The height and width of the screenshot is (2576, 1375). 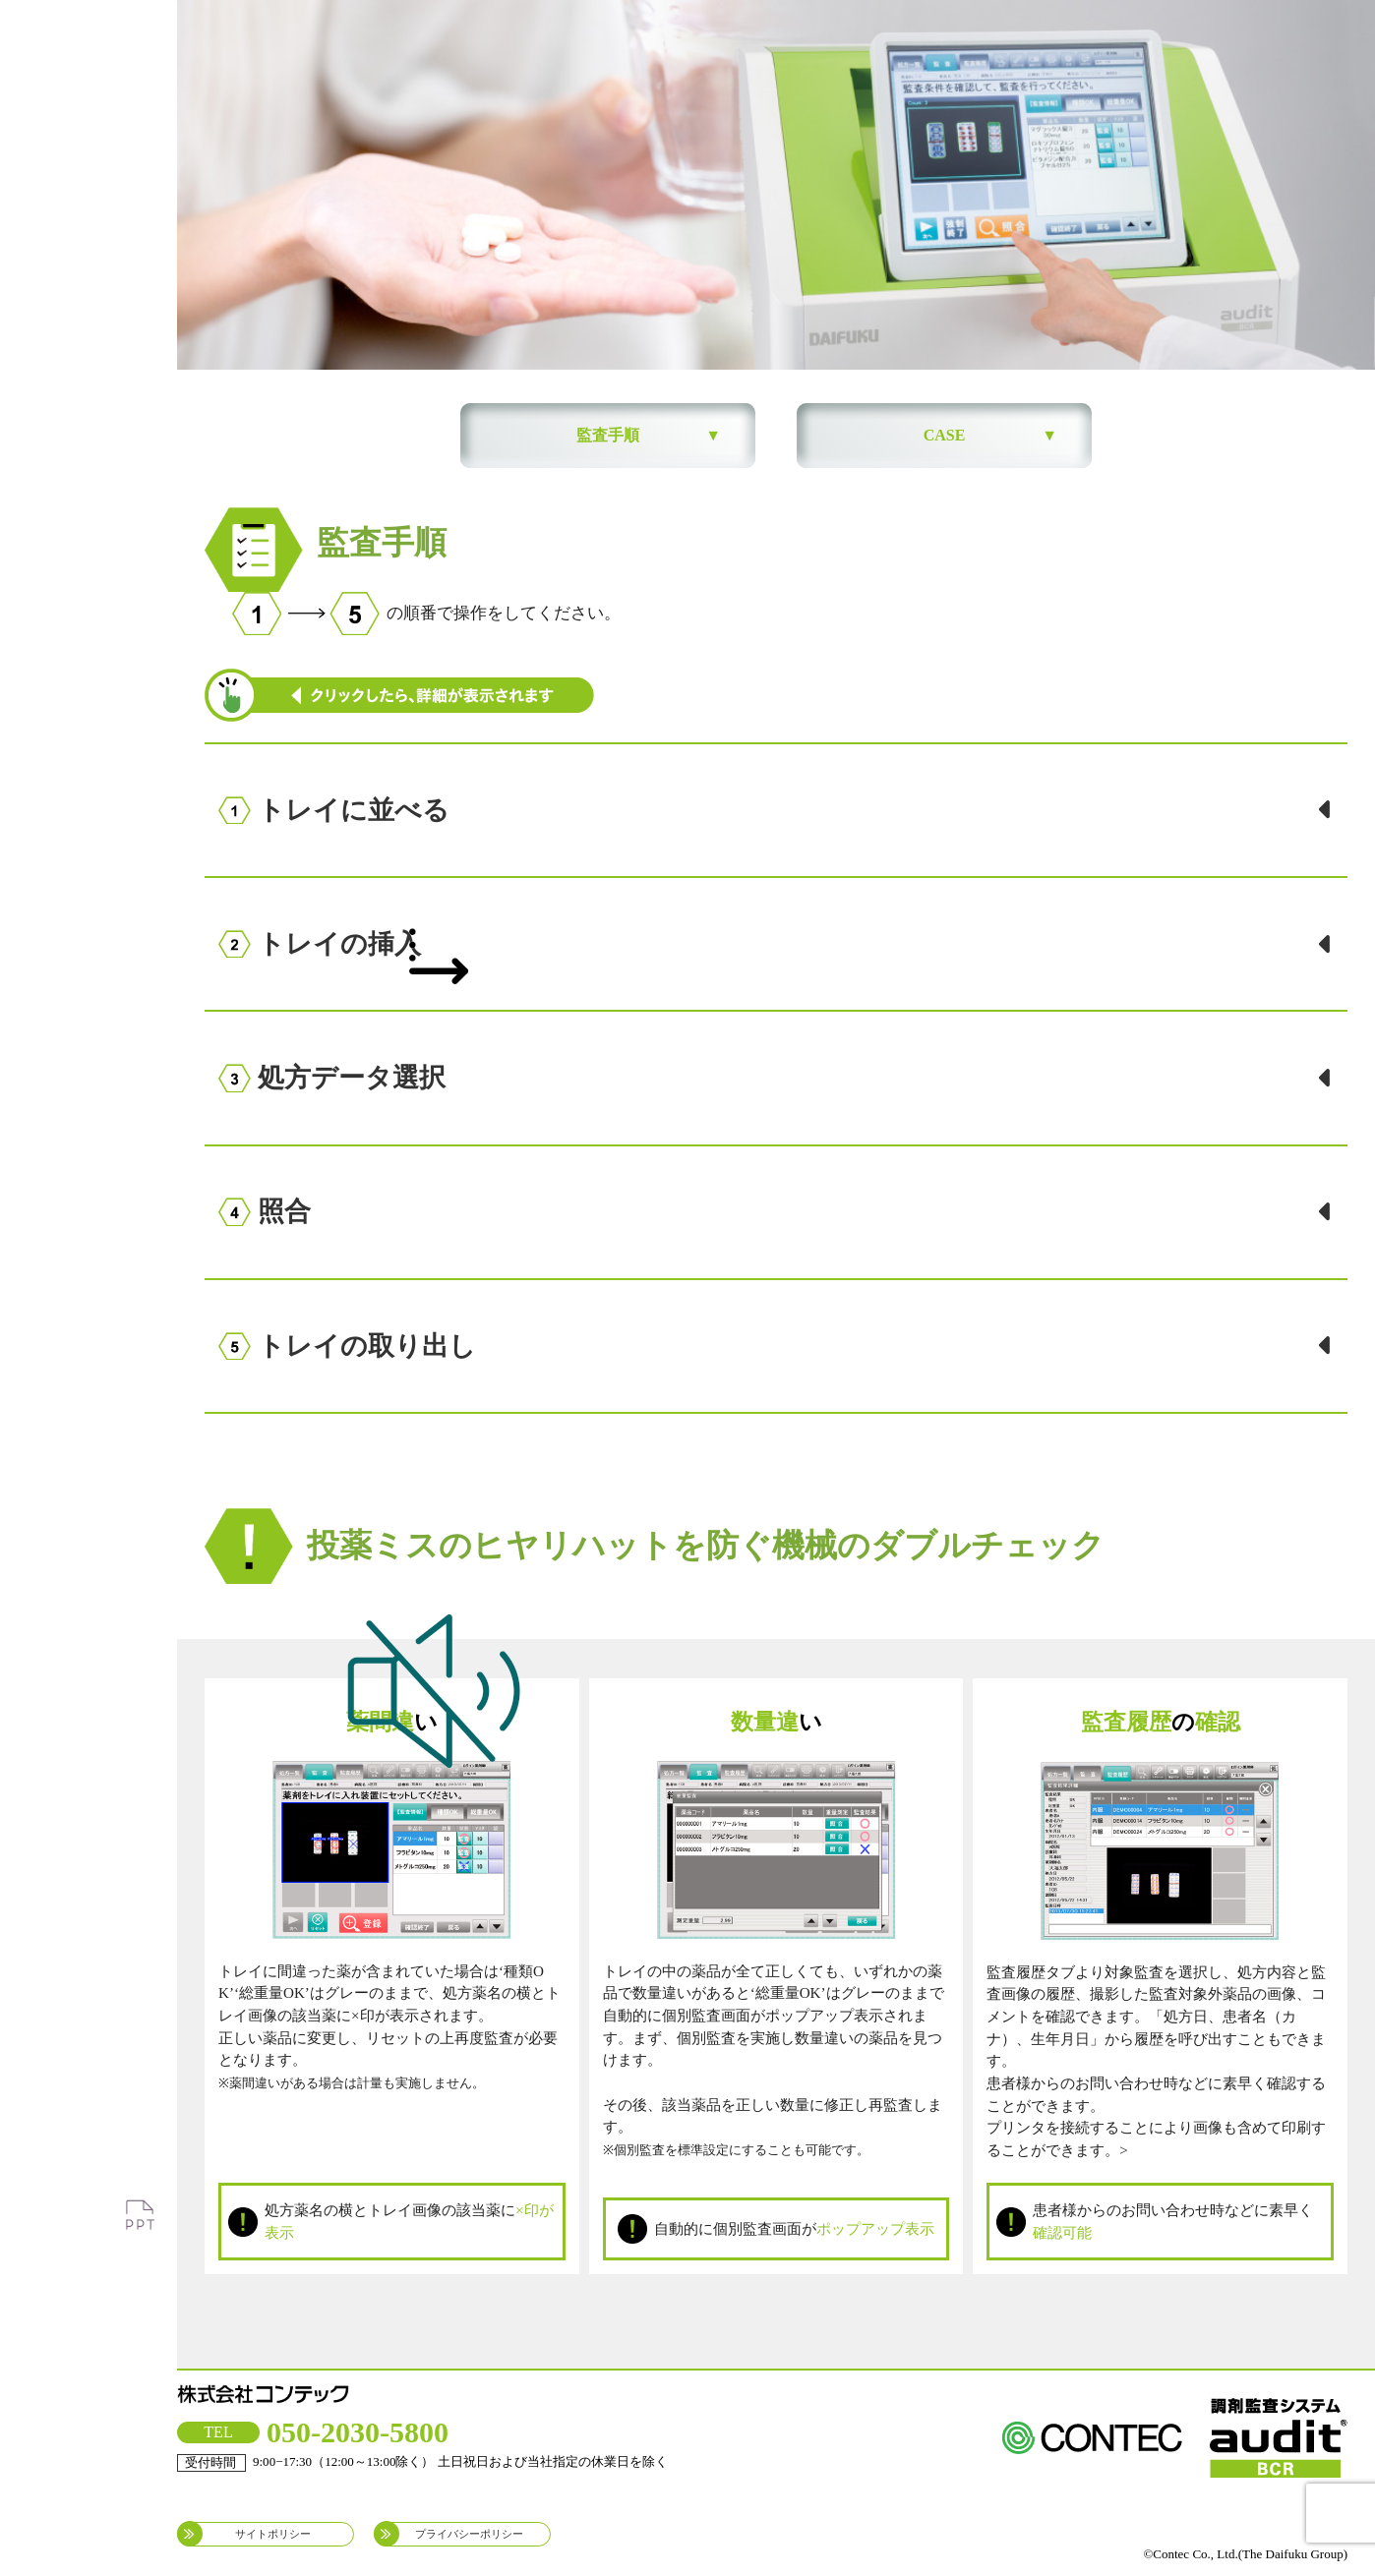 I want to click on open a PowerPoint presentation file, so click(x=140, y=2216).